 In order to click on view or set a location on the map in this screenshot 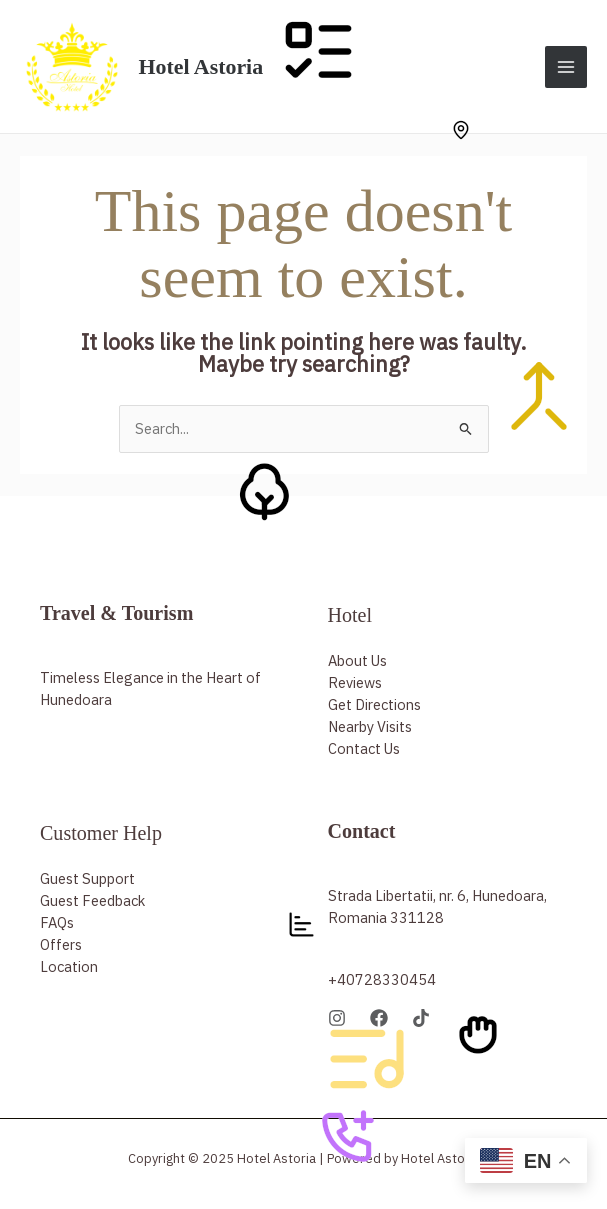, I will do `click(461, 130)`.